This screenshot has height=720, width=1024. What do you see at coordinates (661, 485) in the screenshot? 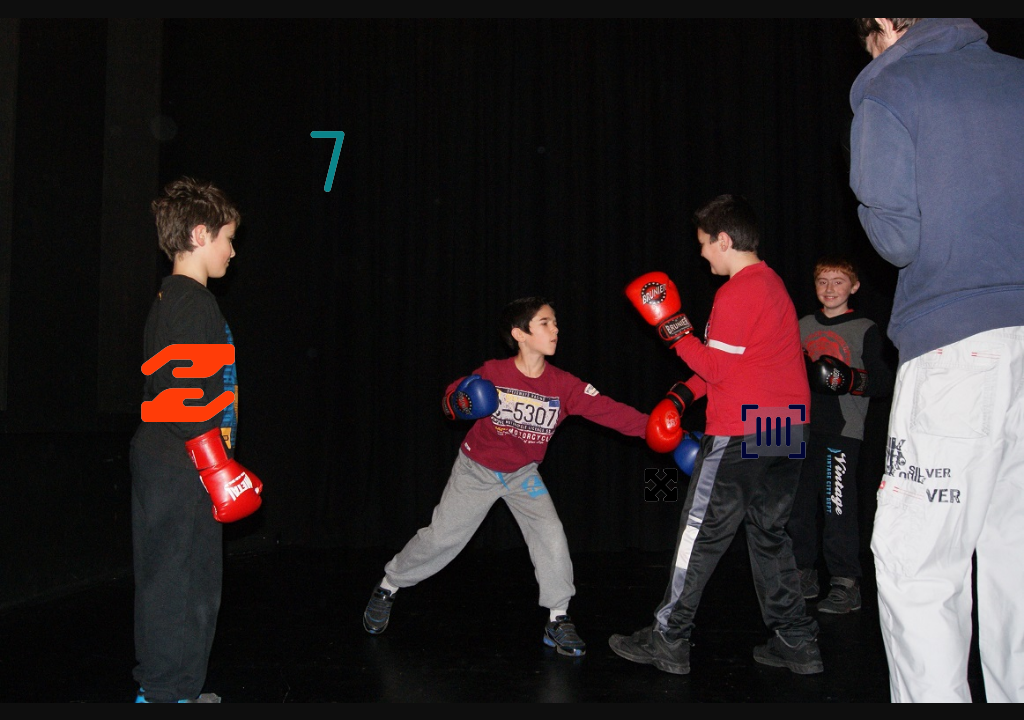
I see `maximize window to full screen` at bounding box center [661, 485].